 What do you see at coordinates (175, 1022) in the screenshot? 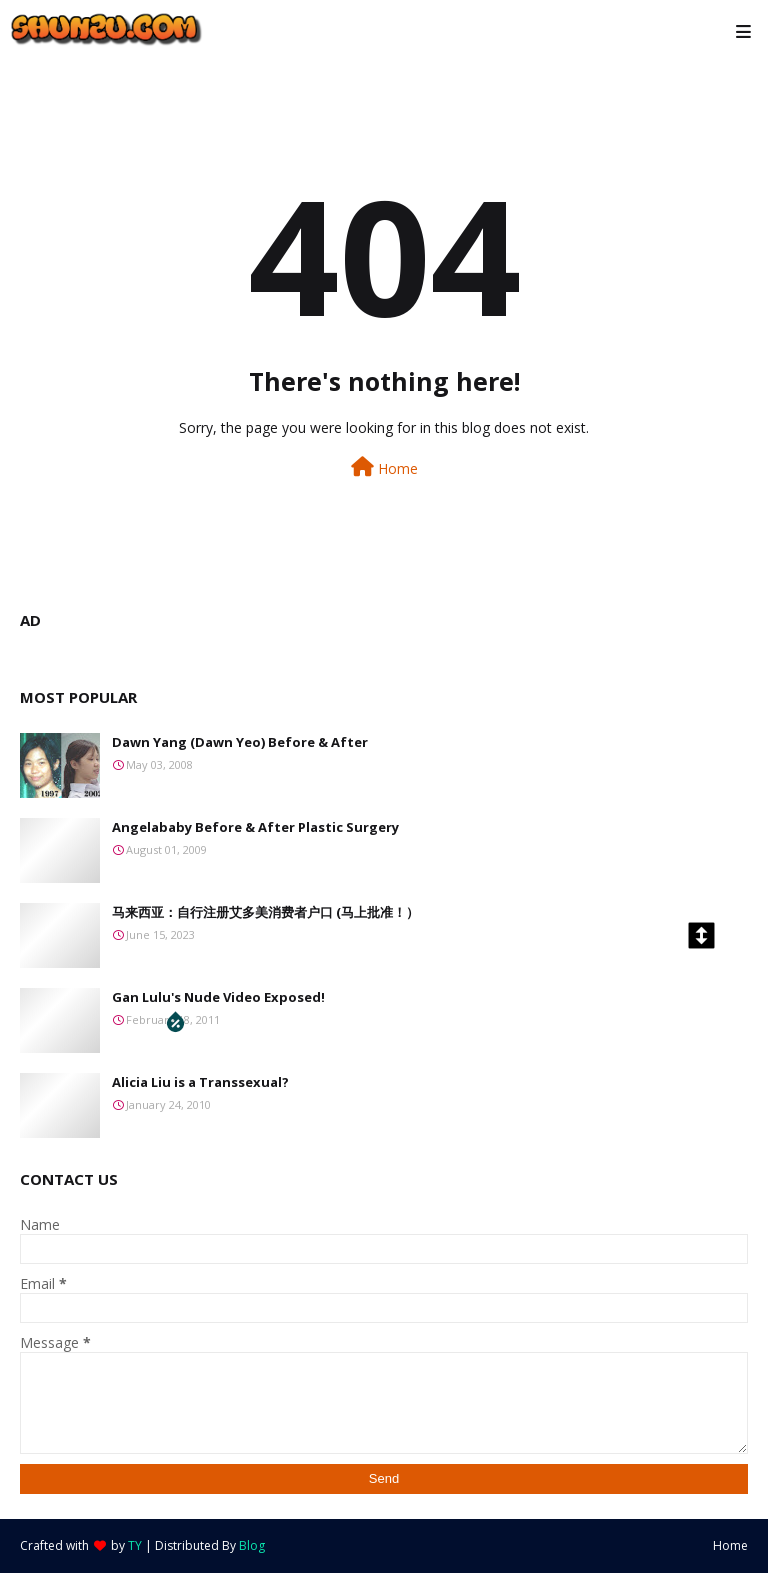
I see `indicates current humidity level` at bounding box center [175, 1022].